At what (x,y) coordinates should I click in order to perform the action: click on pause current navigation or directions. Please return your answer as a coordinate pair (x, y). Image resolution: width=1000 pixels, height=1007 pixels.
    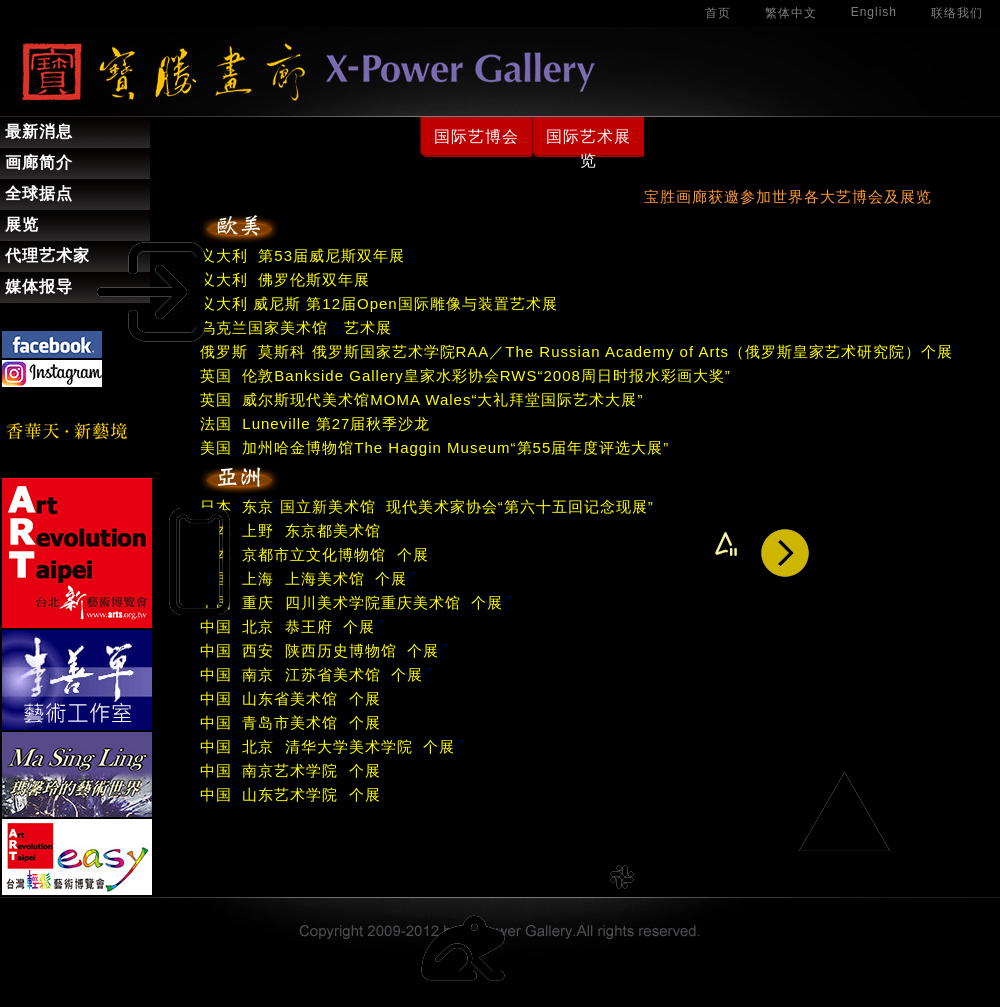
    Looking at the image, I should click on (725, 543).